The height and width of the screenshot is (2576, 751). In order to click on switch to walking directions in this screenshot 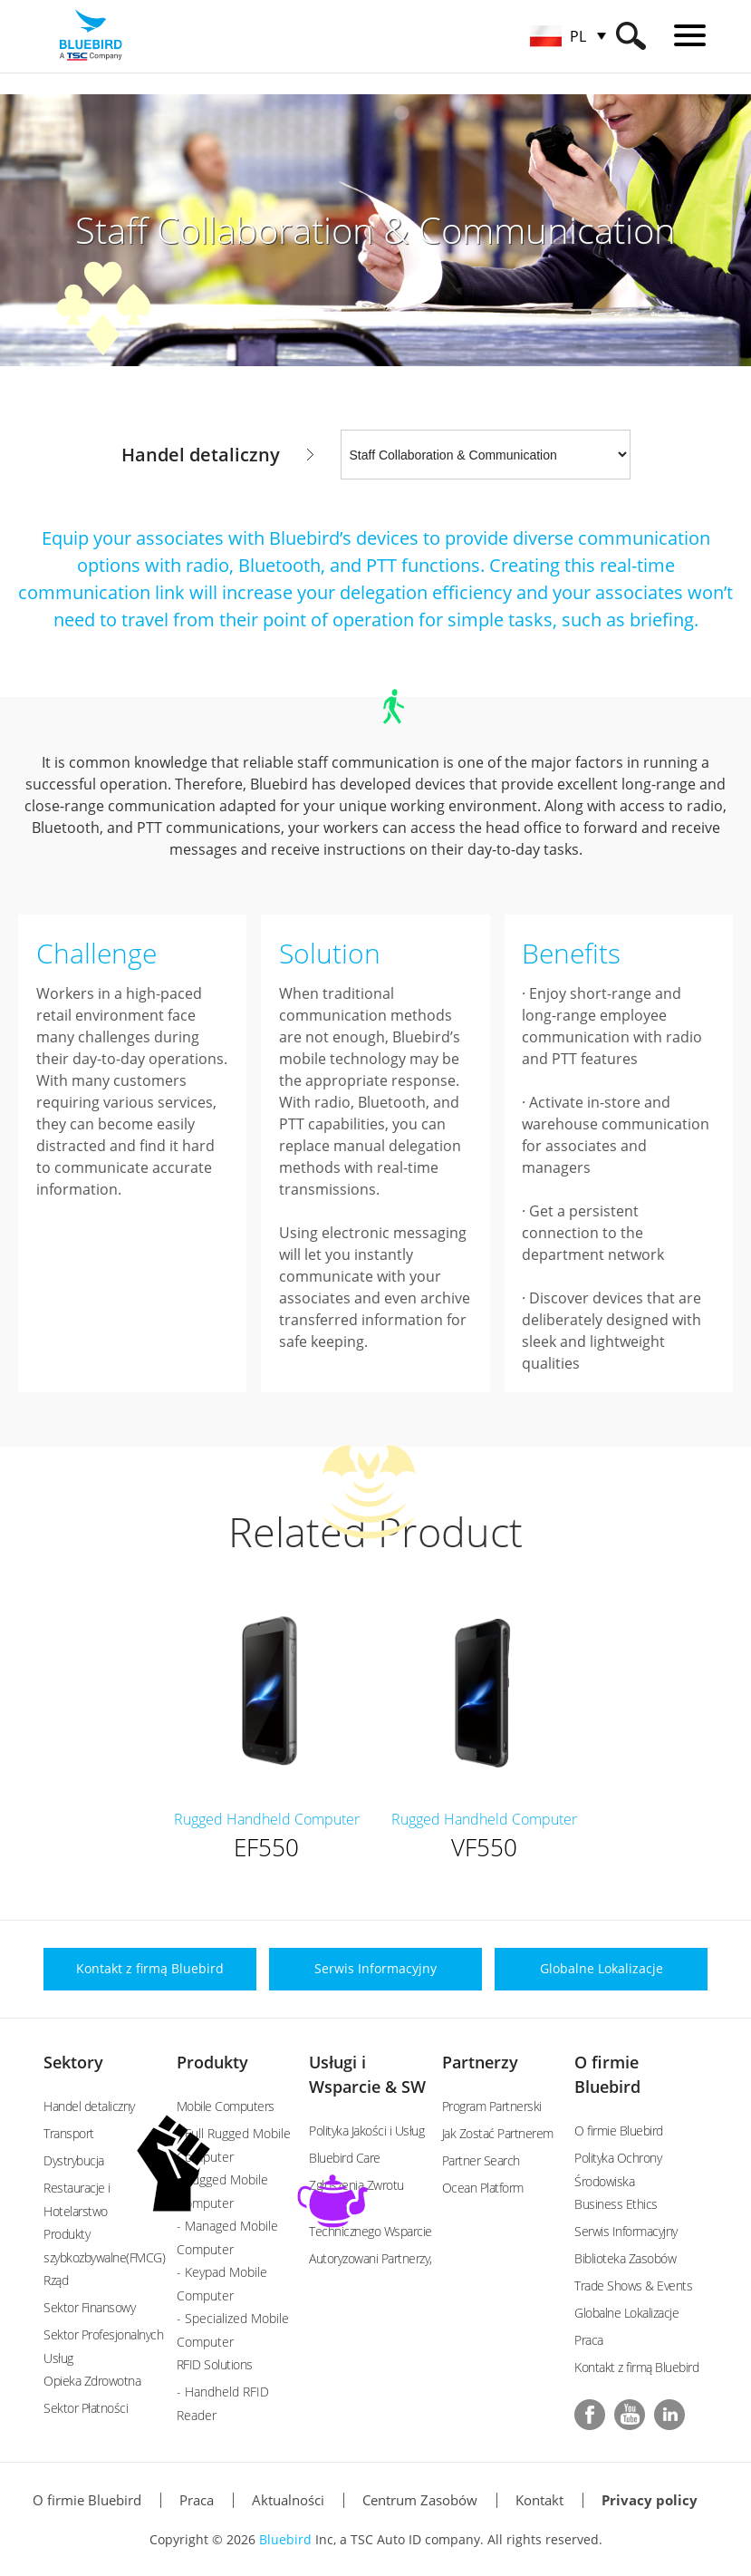, I will do `click(393, 706)`.